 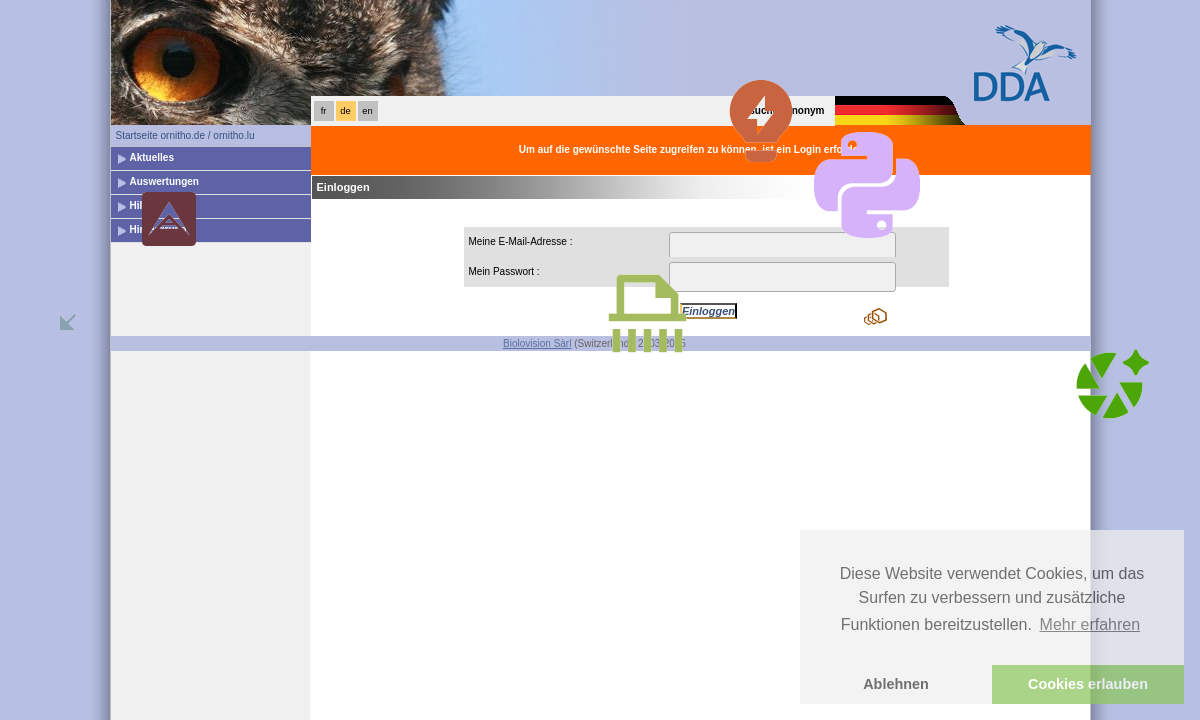 What do you see at coordinates (68, 322) in the screenshot?
I see `navigate to previous or lower-level content` at bounding box center [68, 322].